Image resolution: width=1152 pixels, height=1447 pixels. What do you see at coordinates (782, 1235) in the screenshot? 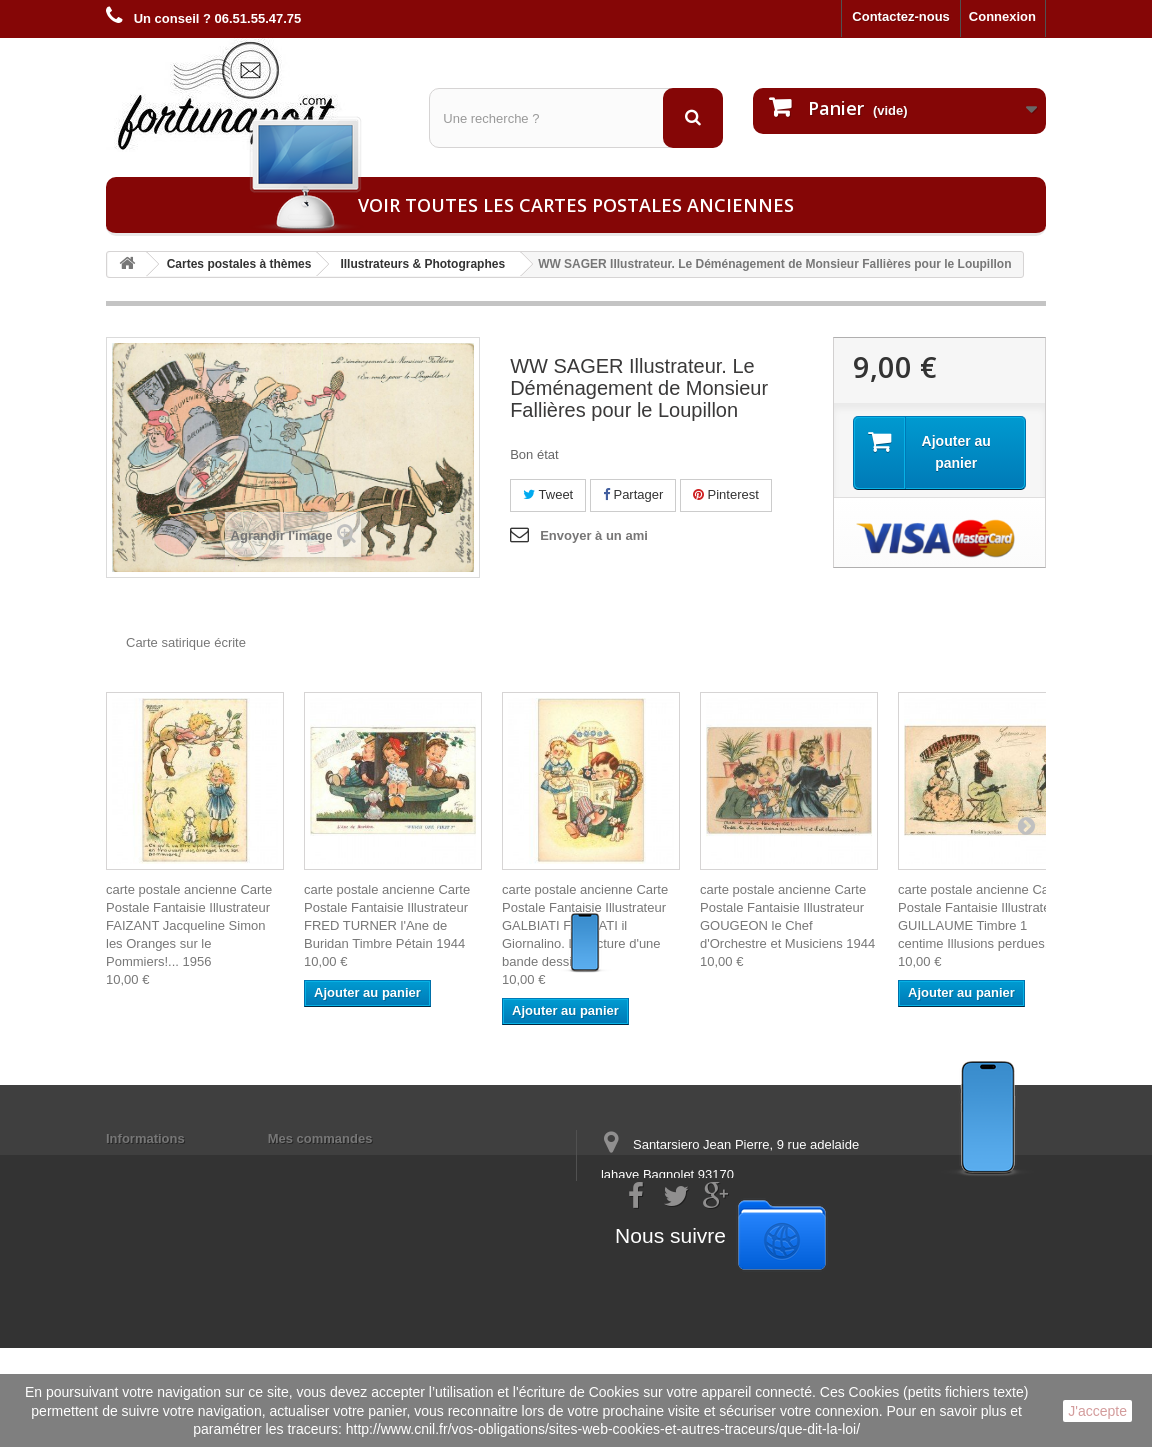
I see `folder containing html web files` at bounding box center [782, 1235].